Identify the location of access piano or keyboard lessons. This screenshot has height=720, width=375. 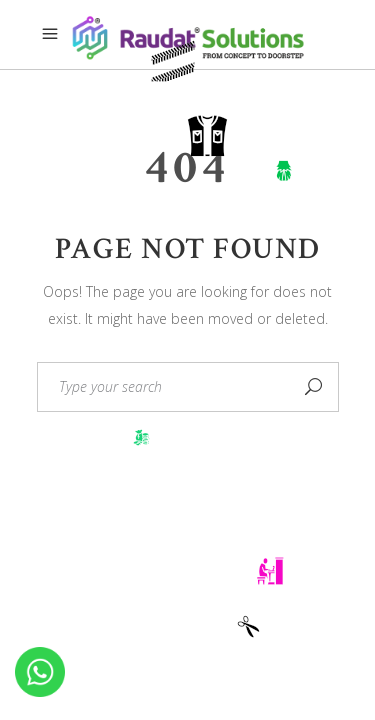
(270, 570).